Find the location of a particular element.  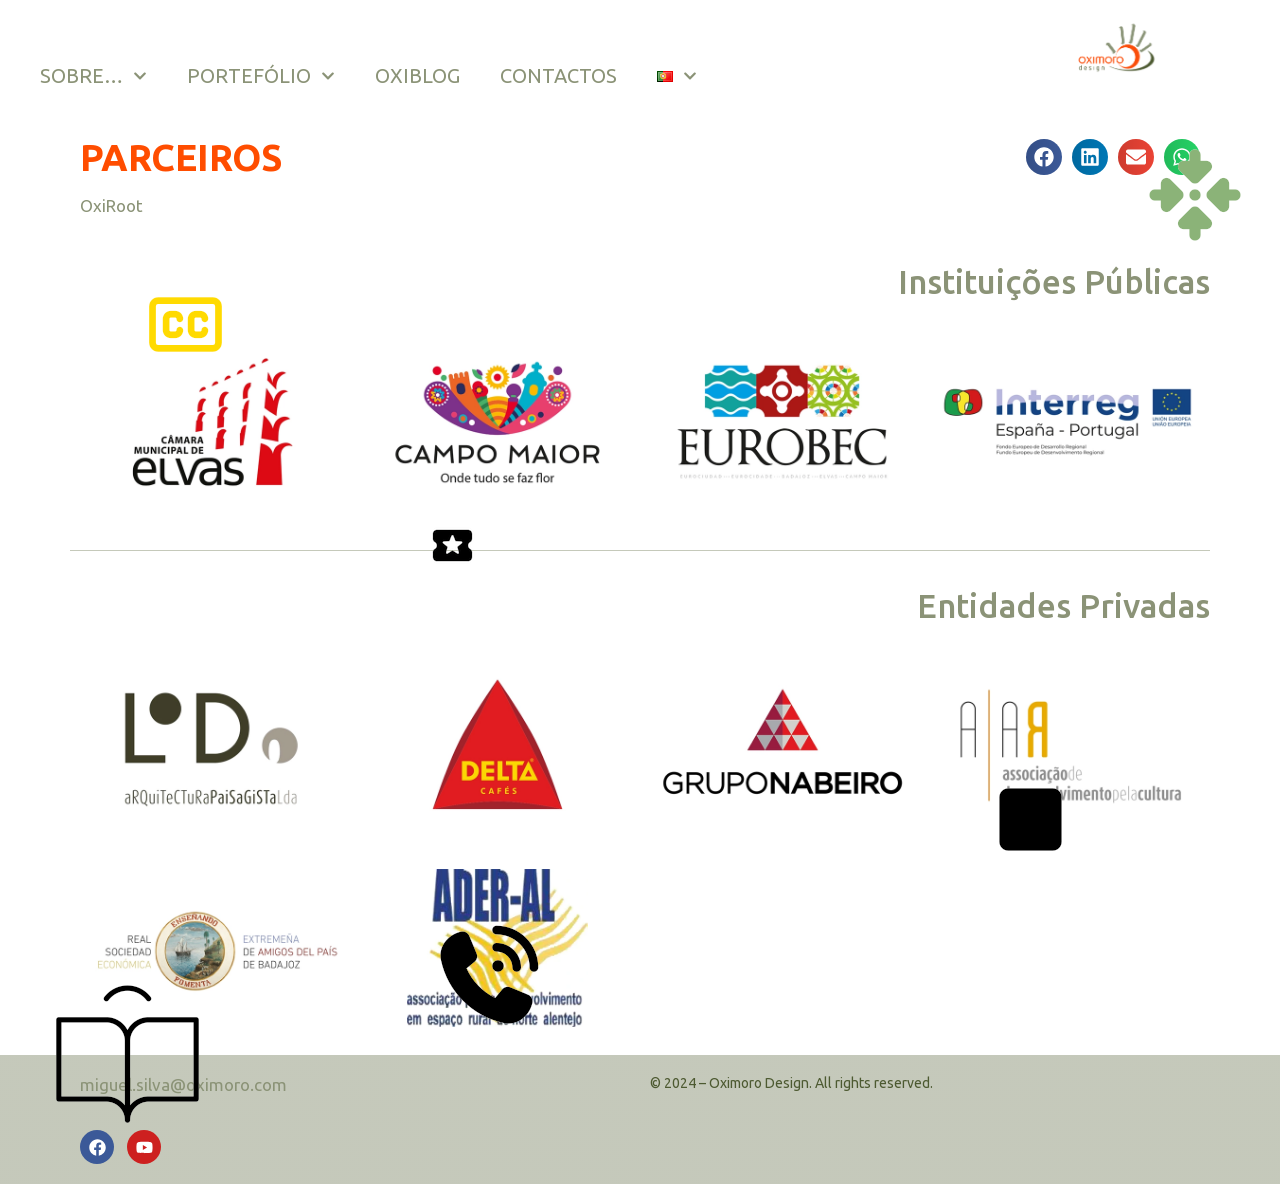

center or focus on a specific point is located at coordinates (1195, 195).